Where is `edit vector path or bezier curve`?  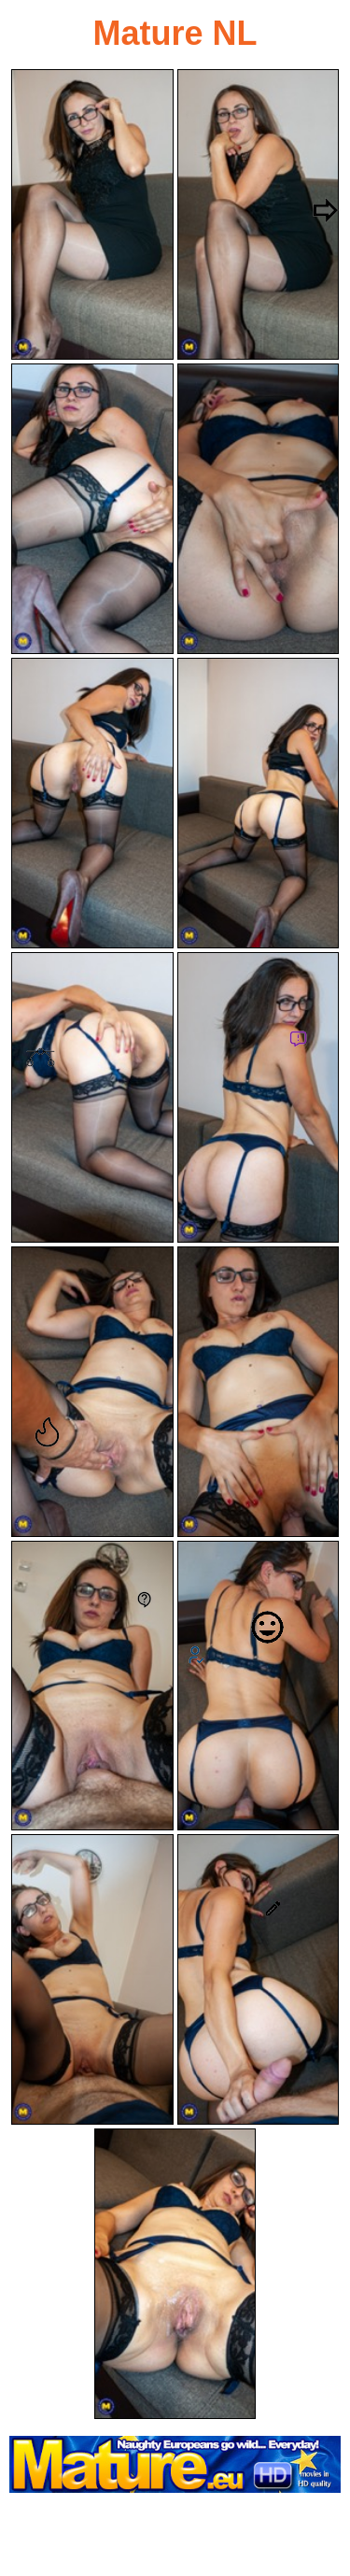
edit vector path or bezier curve is located at coordinates (40, 1057).